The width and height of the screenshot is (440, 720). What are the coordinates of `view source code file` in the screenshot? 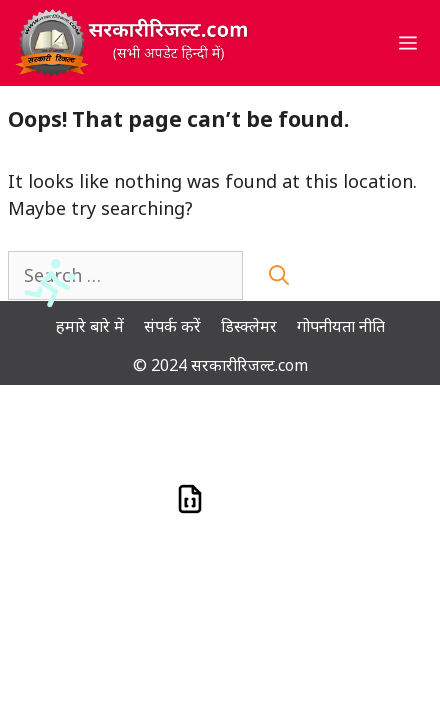 It's located at (190, 499).